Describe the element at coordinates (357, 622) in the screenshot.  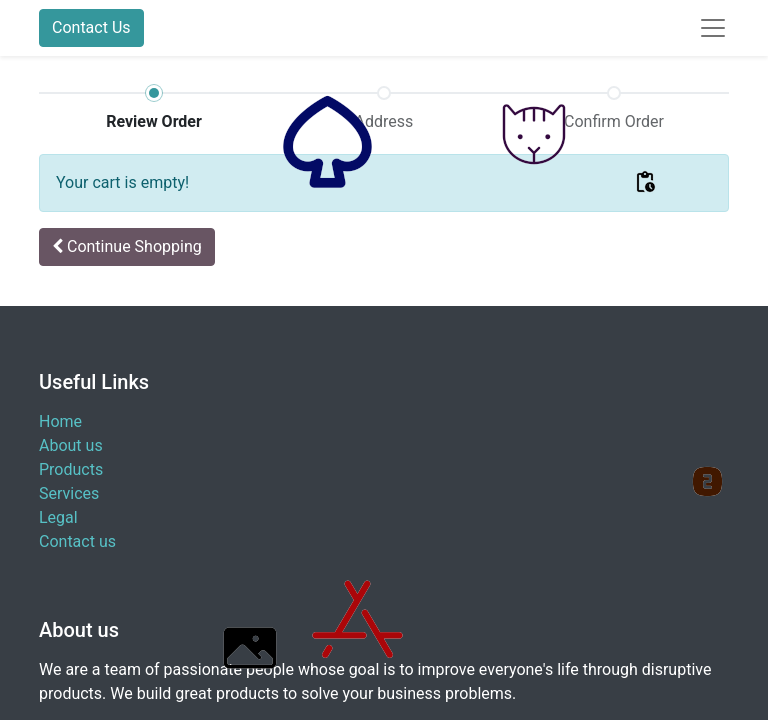
I see `open the app store` at that location.